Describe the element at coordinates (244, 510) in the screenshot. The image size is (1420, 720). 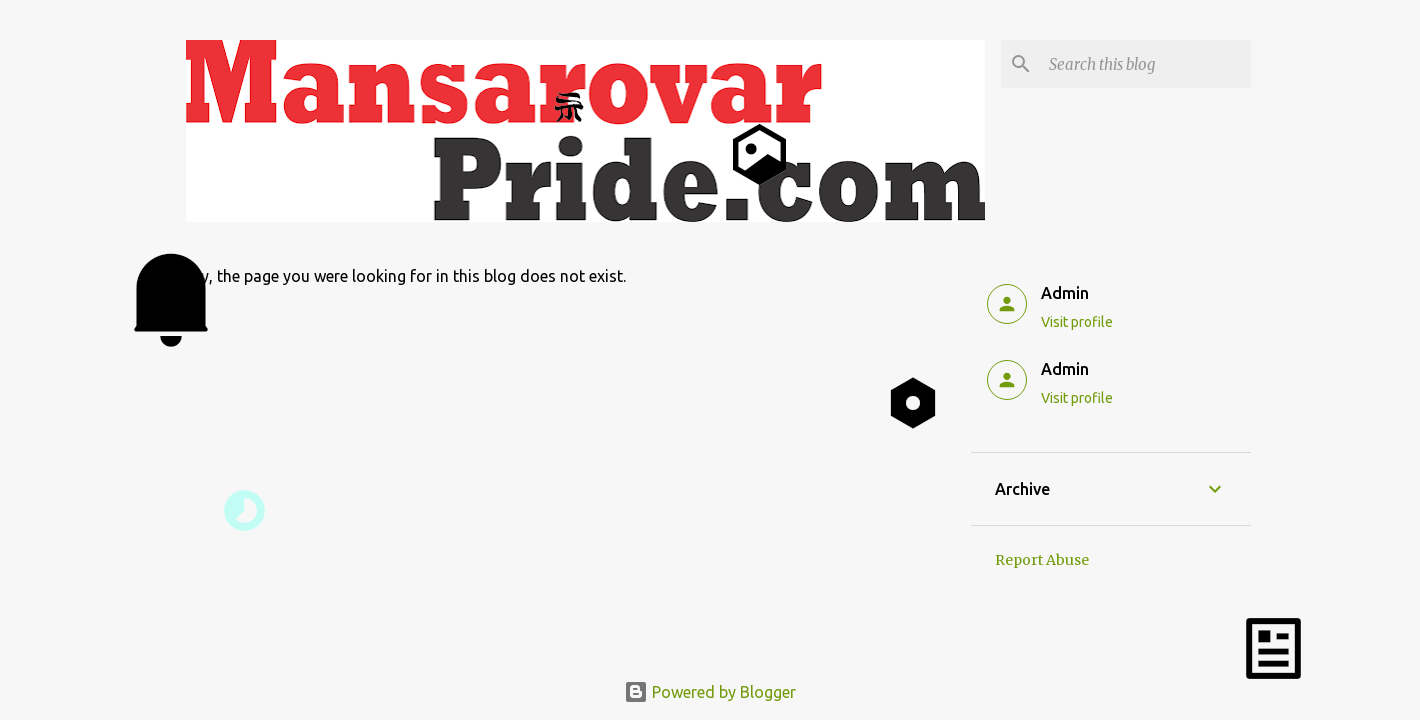
I see `indicates approximately 80% progress complete` at that location.